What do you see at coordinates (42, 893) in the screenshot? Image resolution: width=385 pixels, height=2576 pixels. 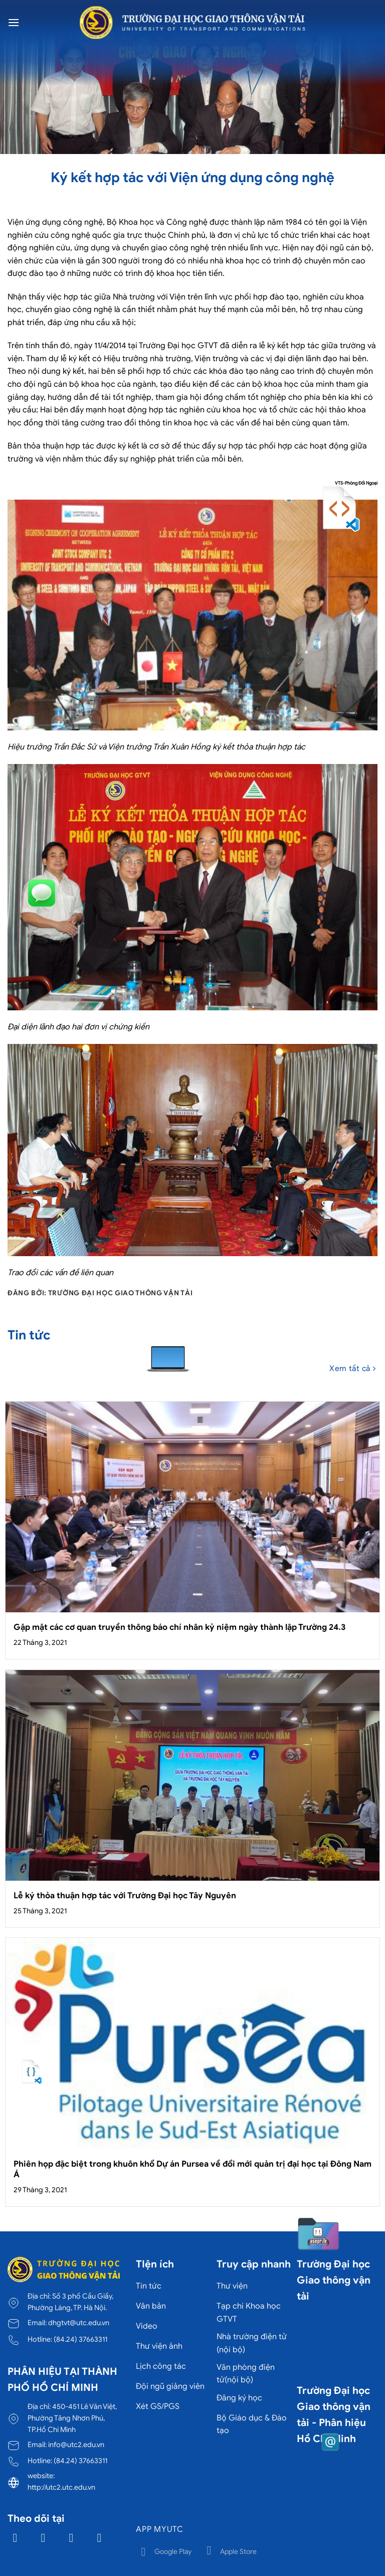 I see `open the messages app` at bounding box center [42, 893].